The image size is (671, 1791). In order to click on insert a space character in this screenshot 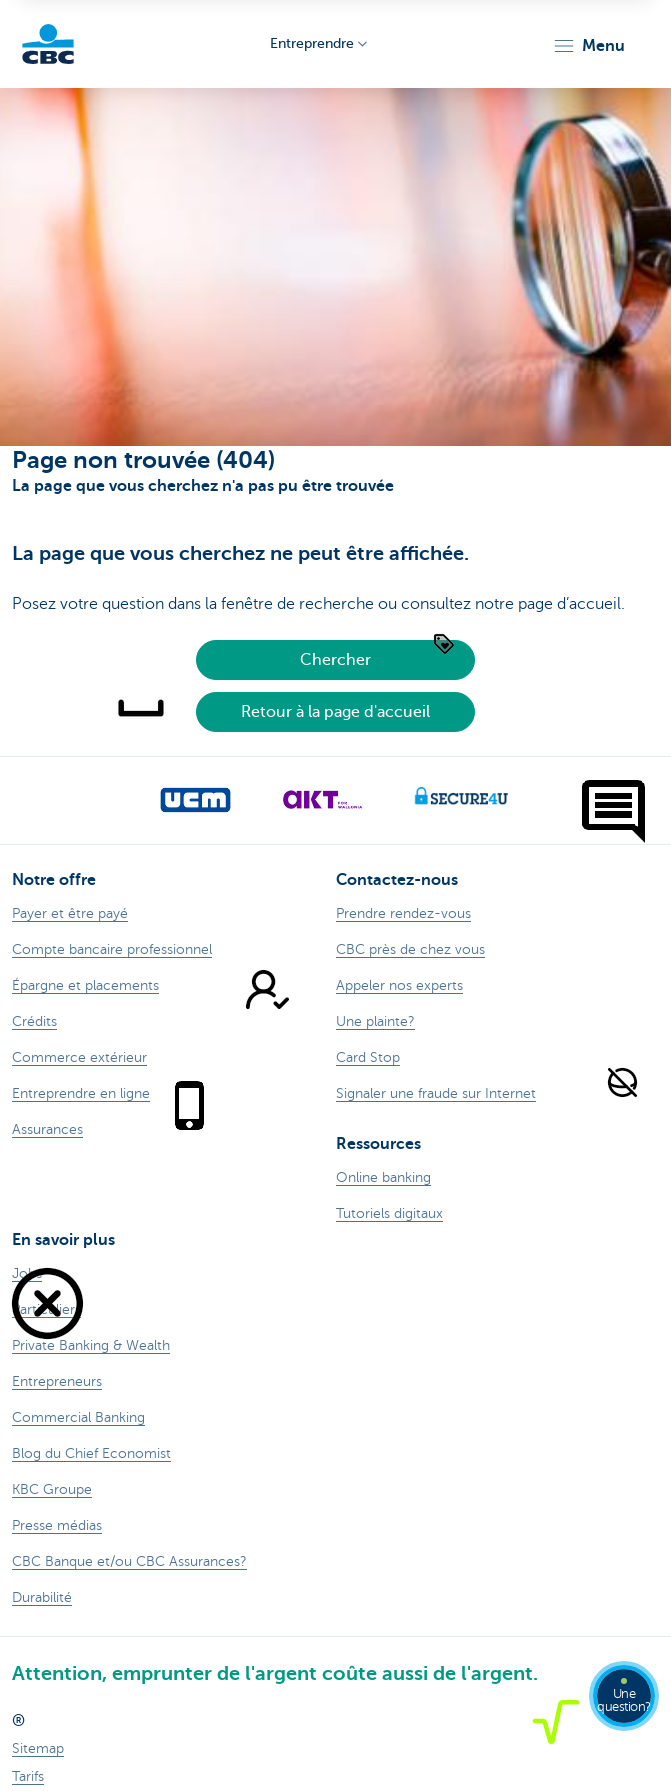, I will do `click(141, 708)`.